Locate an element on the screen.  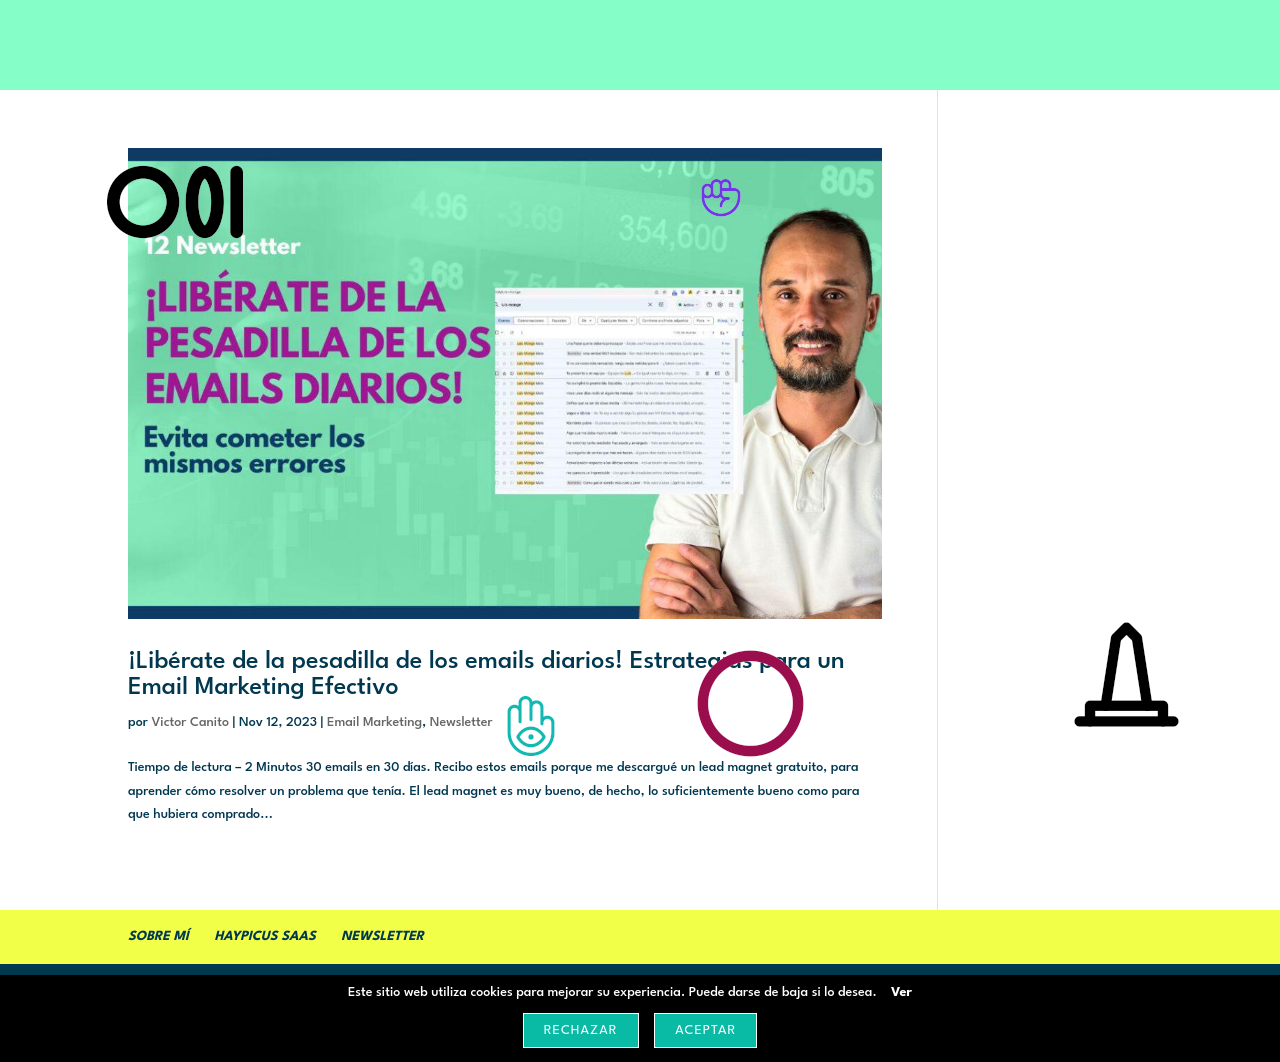
view monuments or landmarks nearby is located at coordinates (1126, 674).